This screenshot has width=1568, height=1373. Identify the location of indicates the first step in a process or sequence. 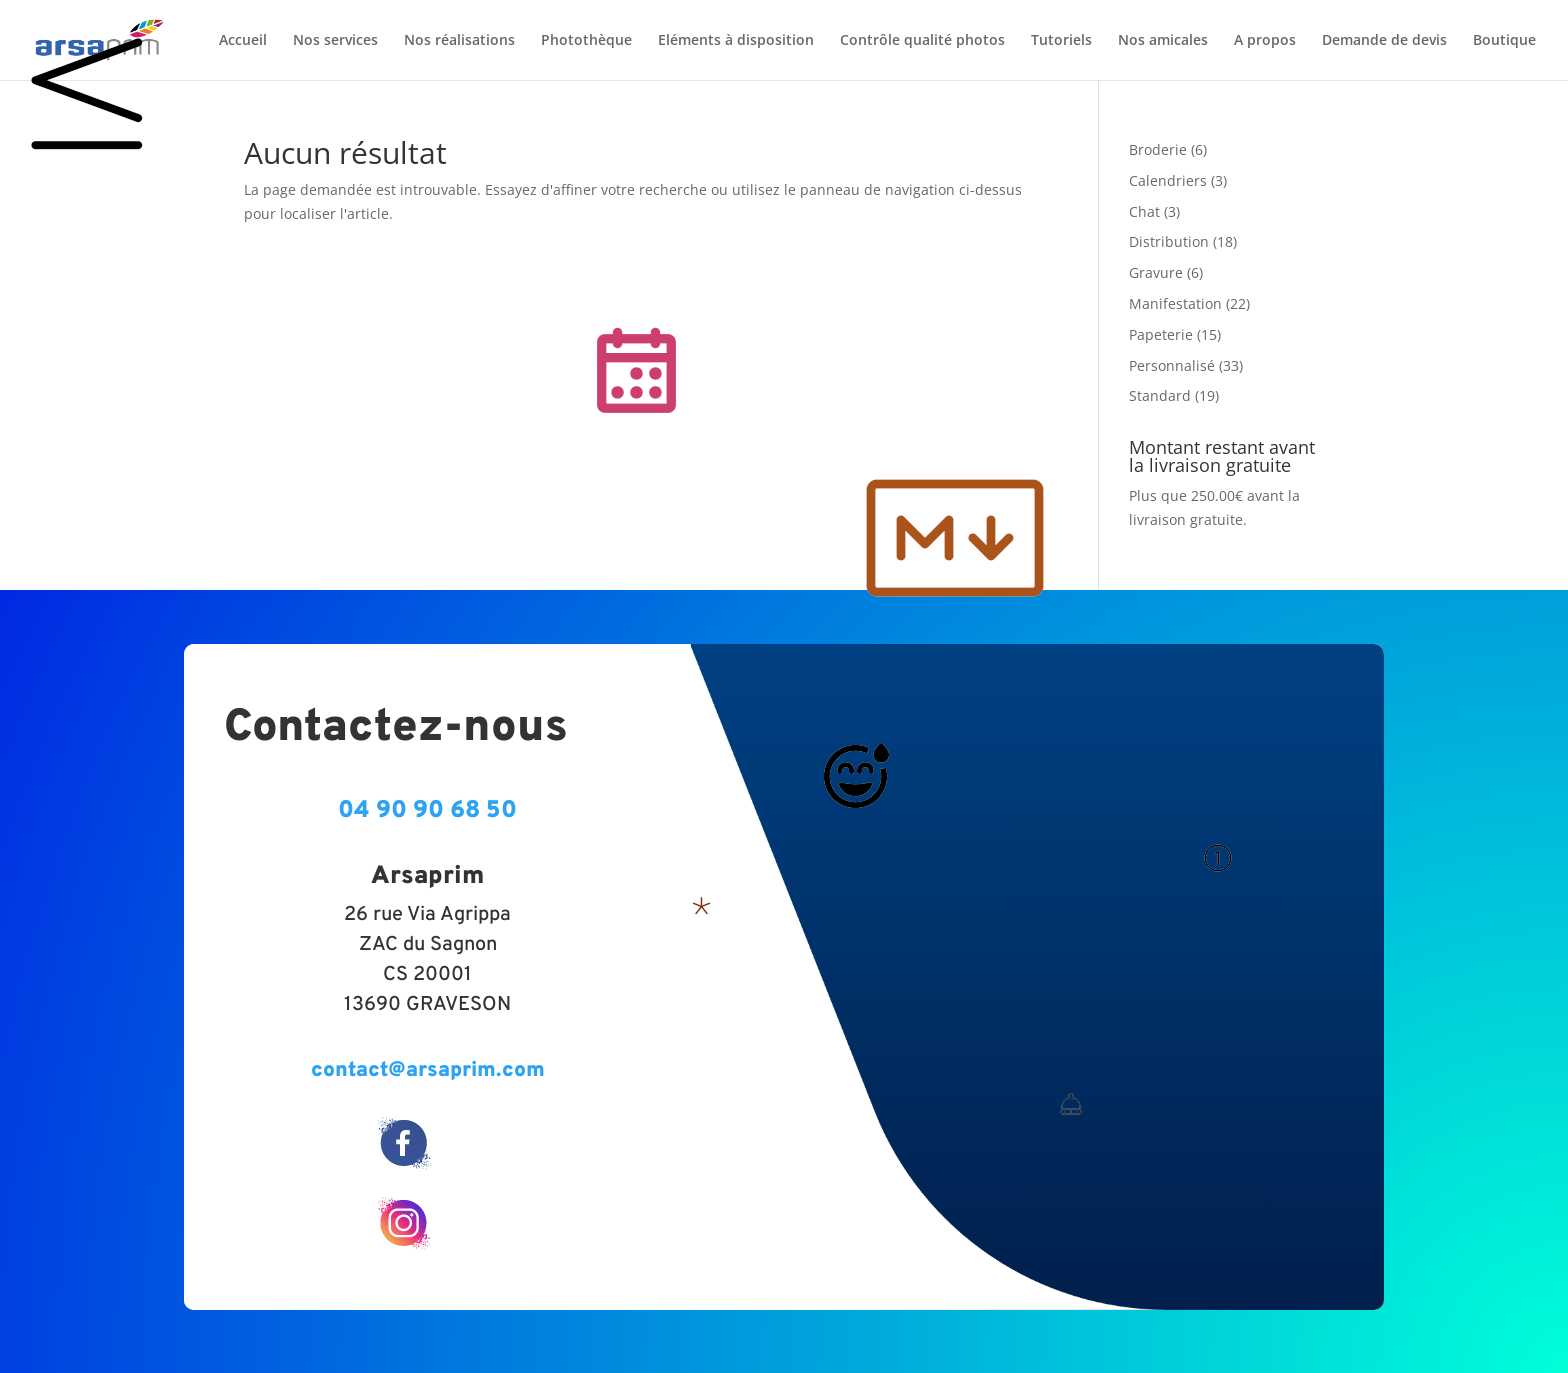
(1218, 858).